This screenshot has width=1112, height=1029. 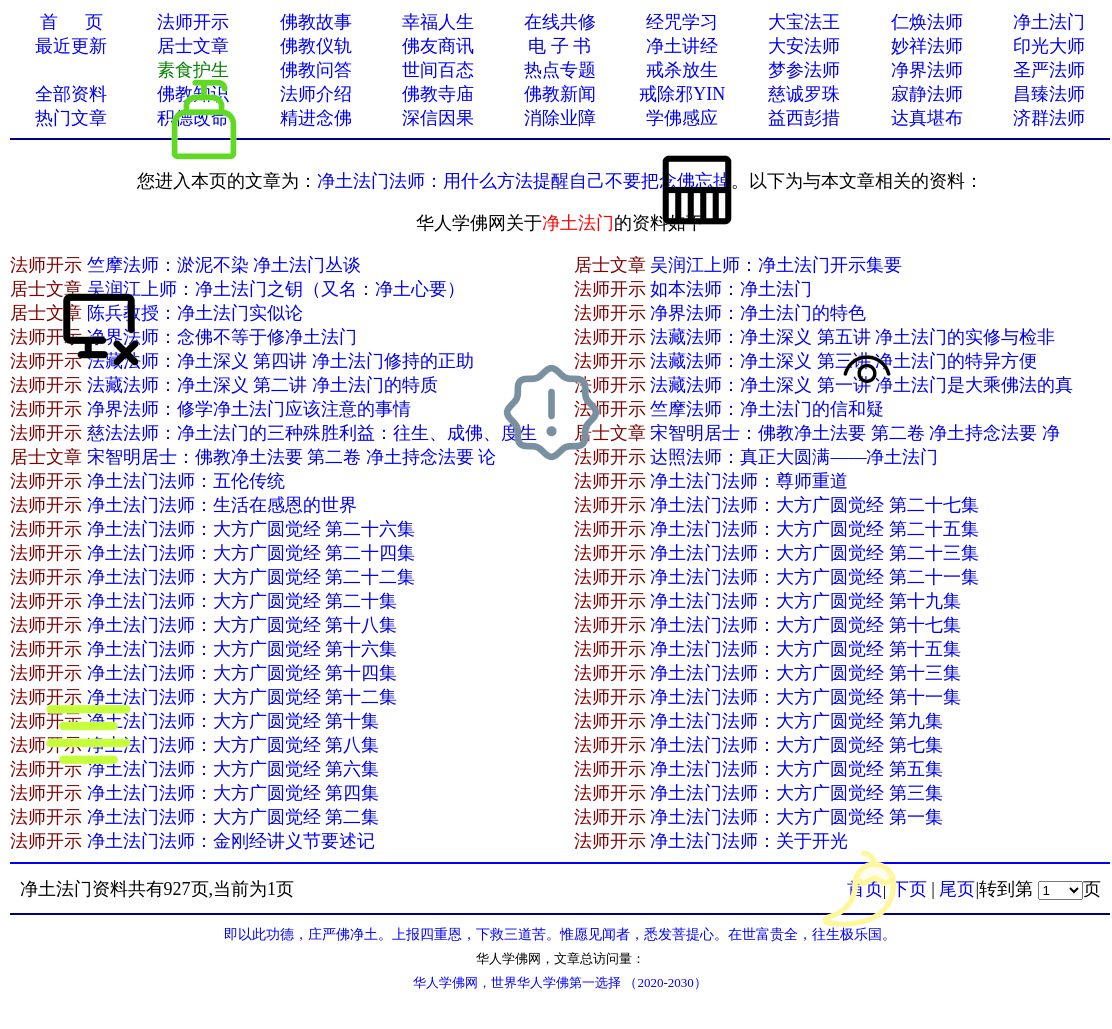 What do you see at coordinates (863, 891) in the screenshot?
I see `indicates spicy food or heat level` at bounding box center [863, 891].